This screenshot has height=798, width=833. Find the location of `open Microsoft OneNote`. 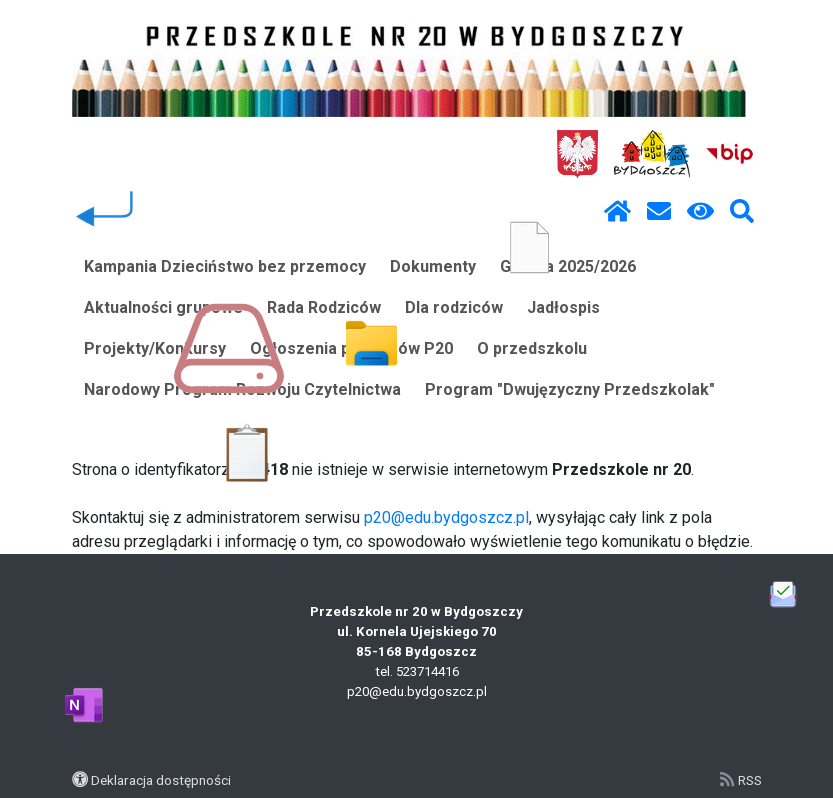

open Microsoft OneNote is located at coordinates (84, 705).